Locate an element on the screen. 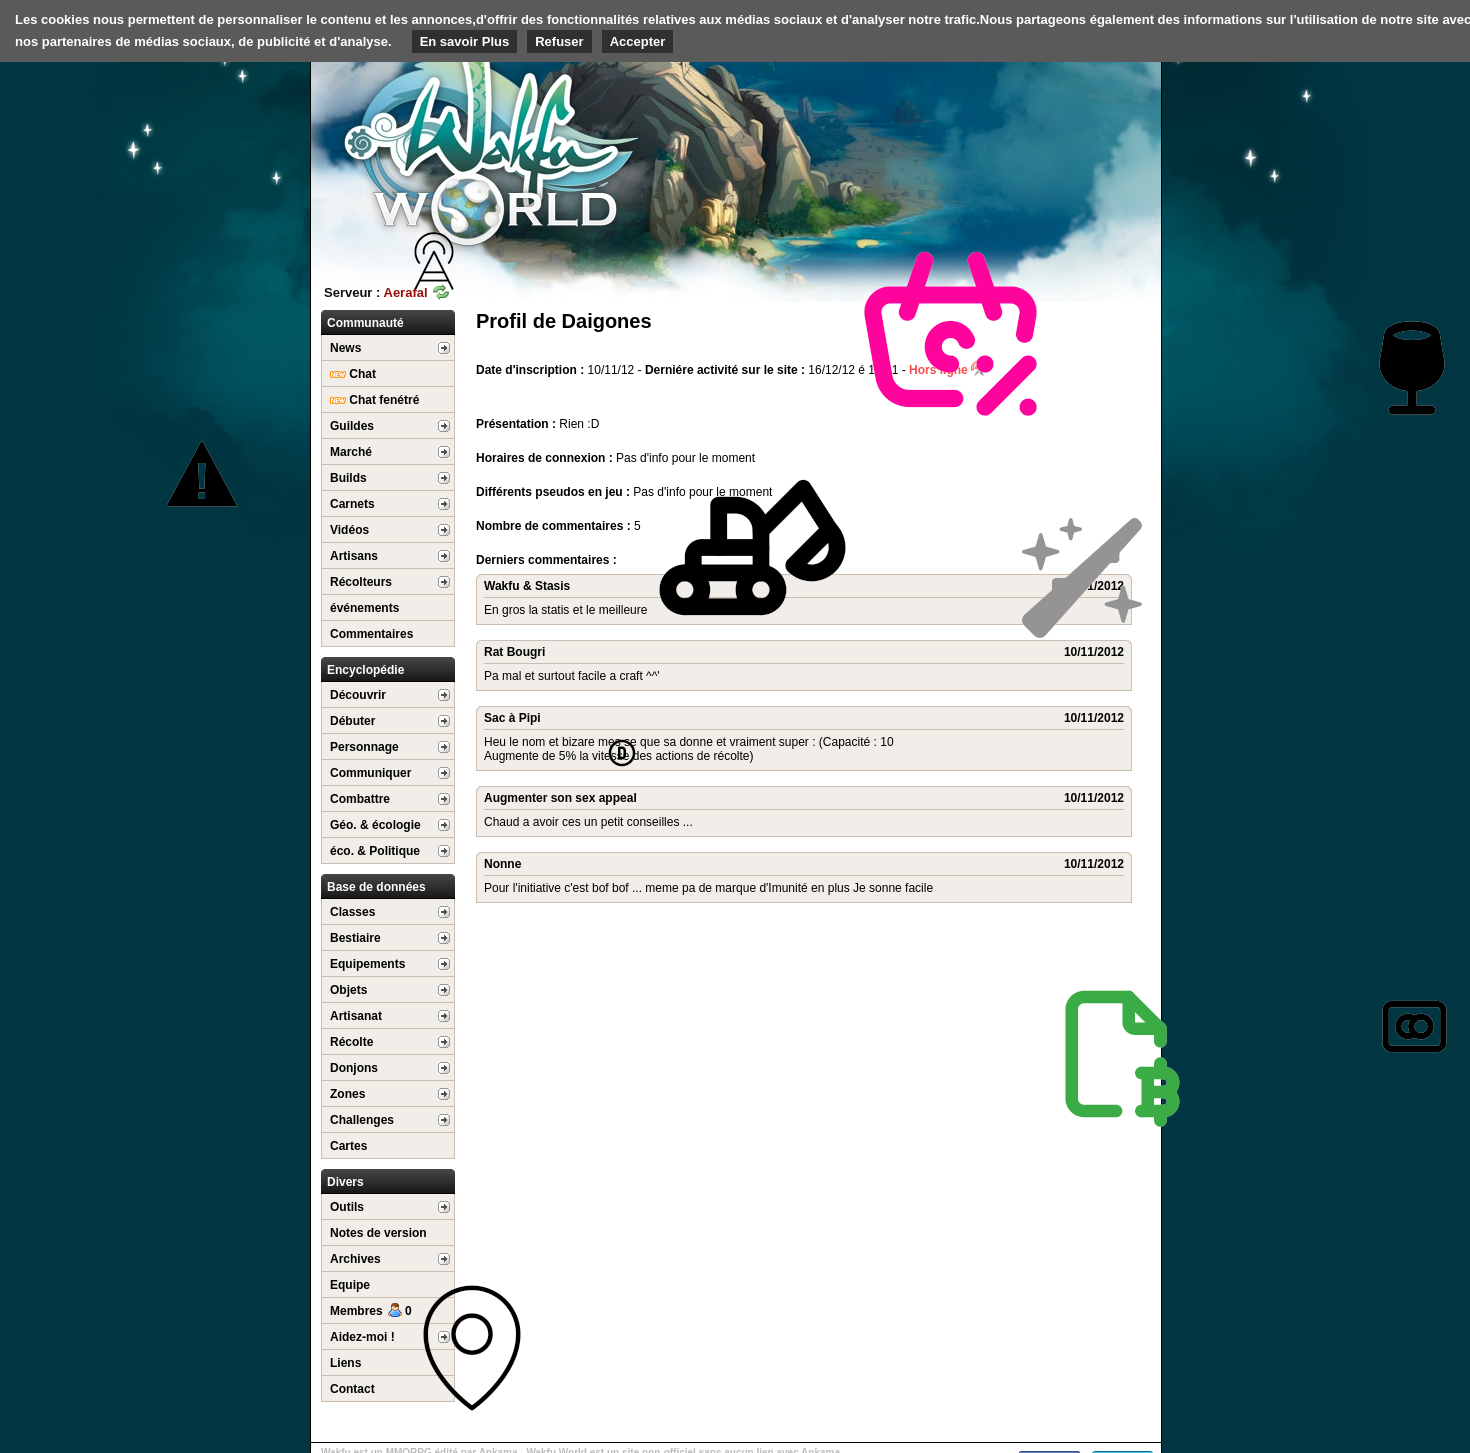 This screenshot has width=1470, height=1453. view drink or beverage options is located at coordinates (1412, 368).